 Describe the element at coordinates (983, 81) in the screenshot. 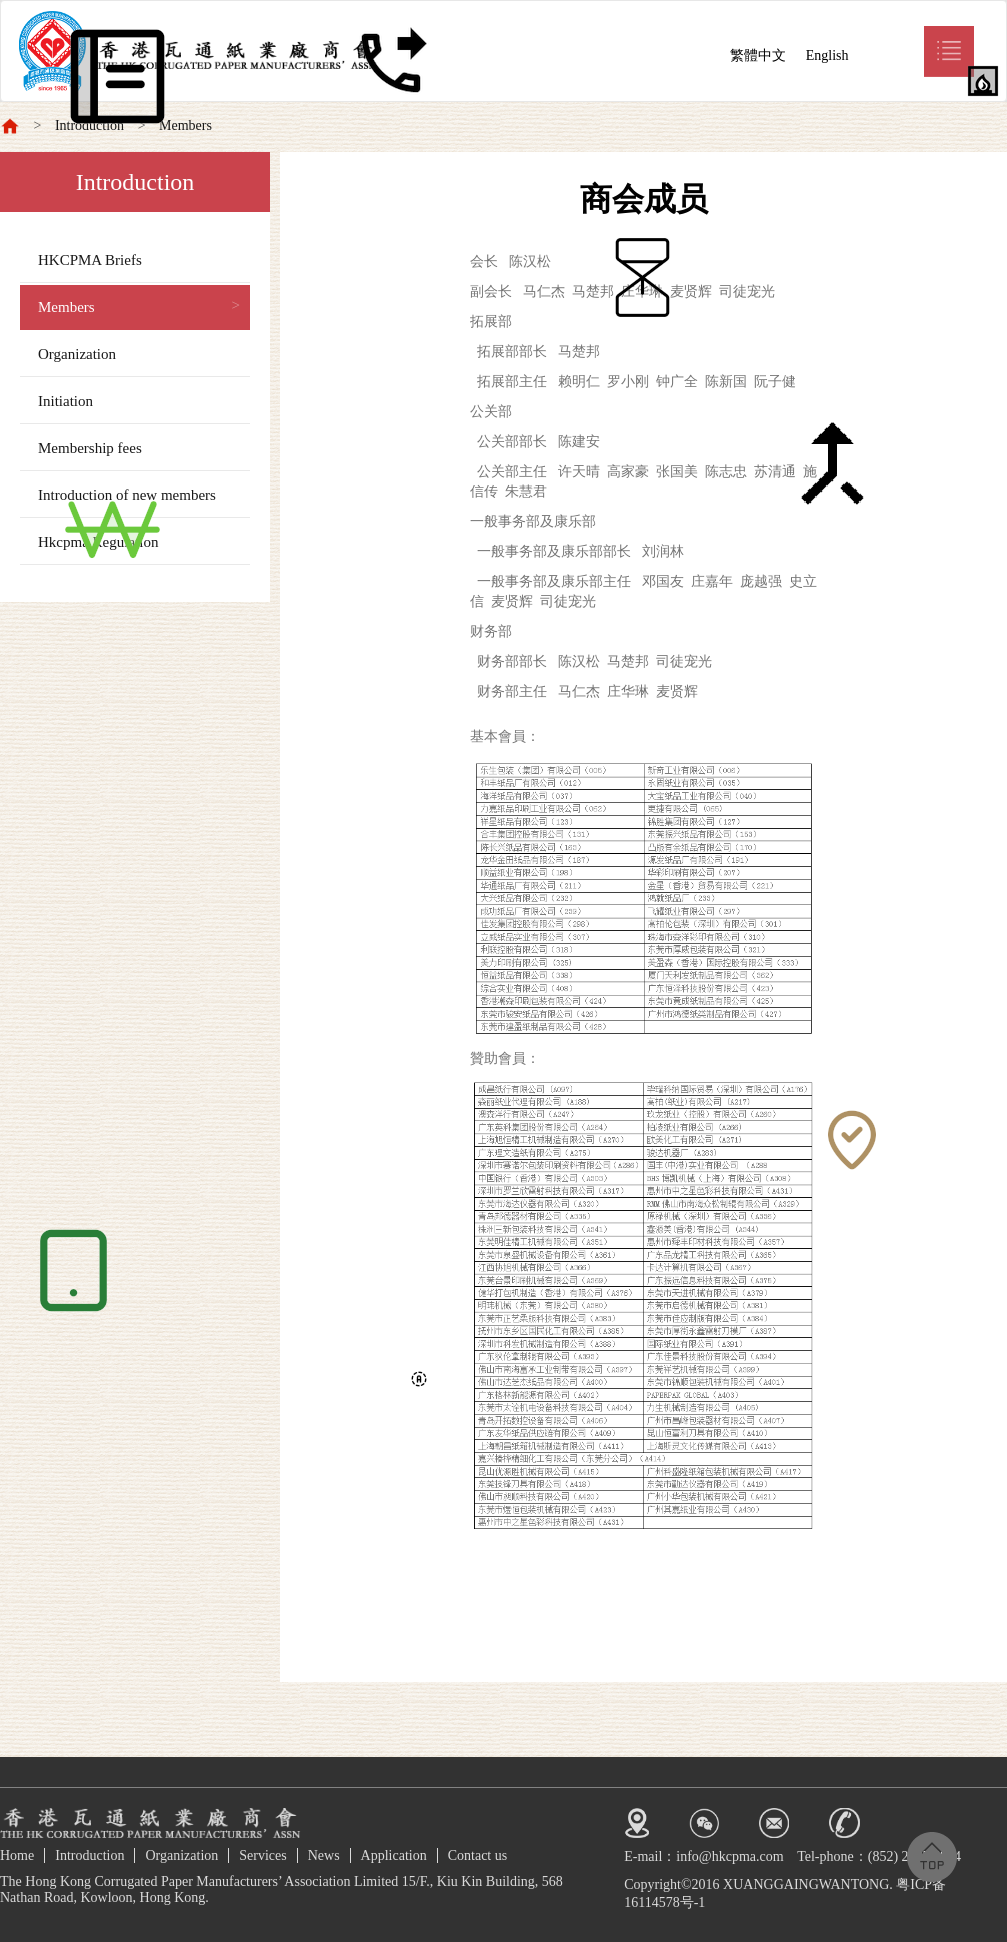

I see `access home or living room controls` at that location.